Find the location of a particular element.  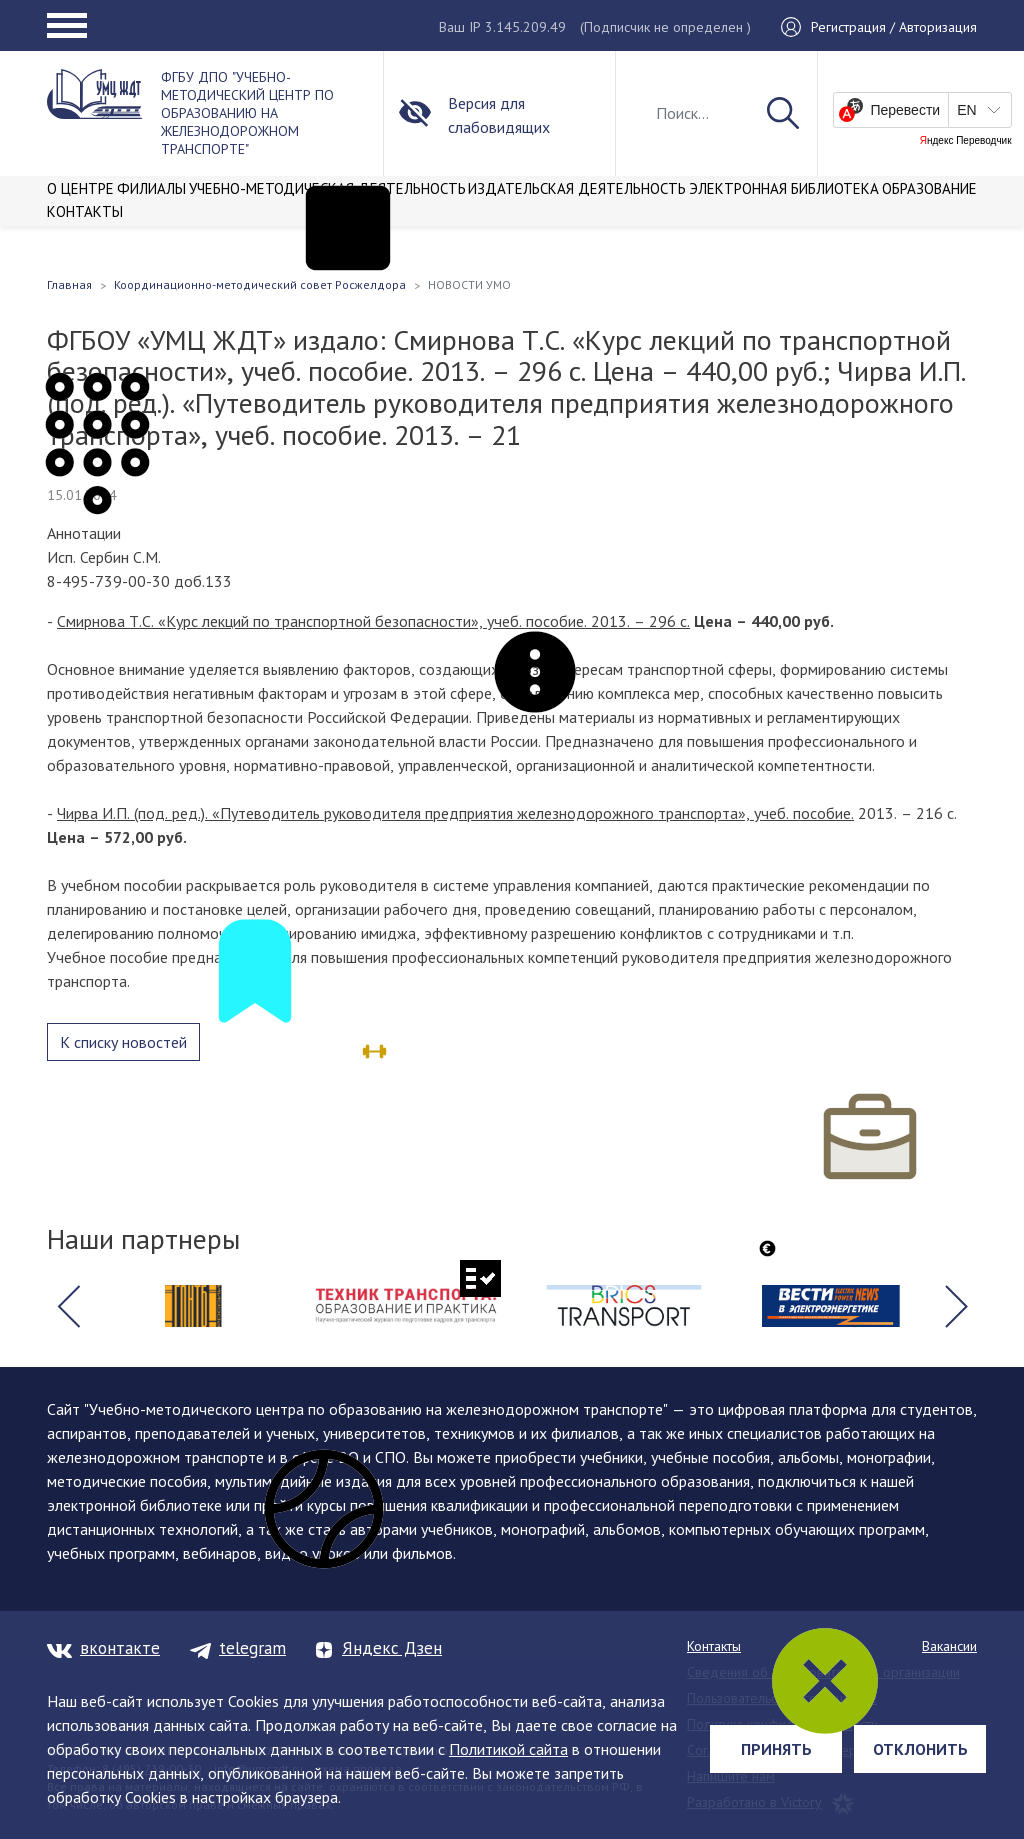

stop or halt media playback is located at coordinates (348, 228).